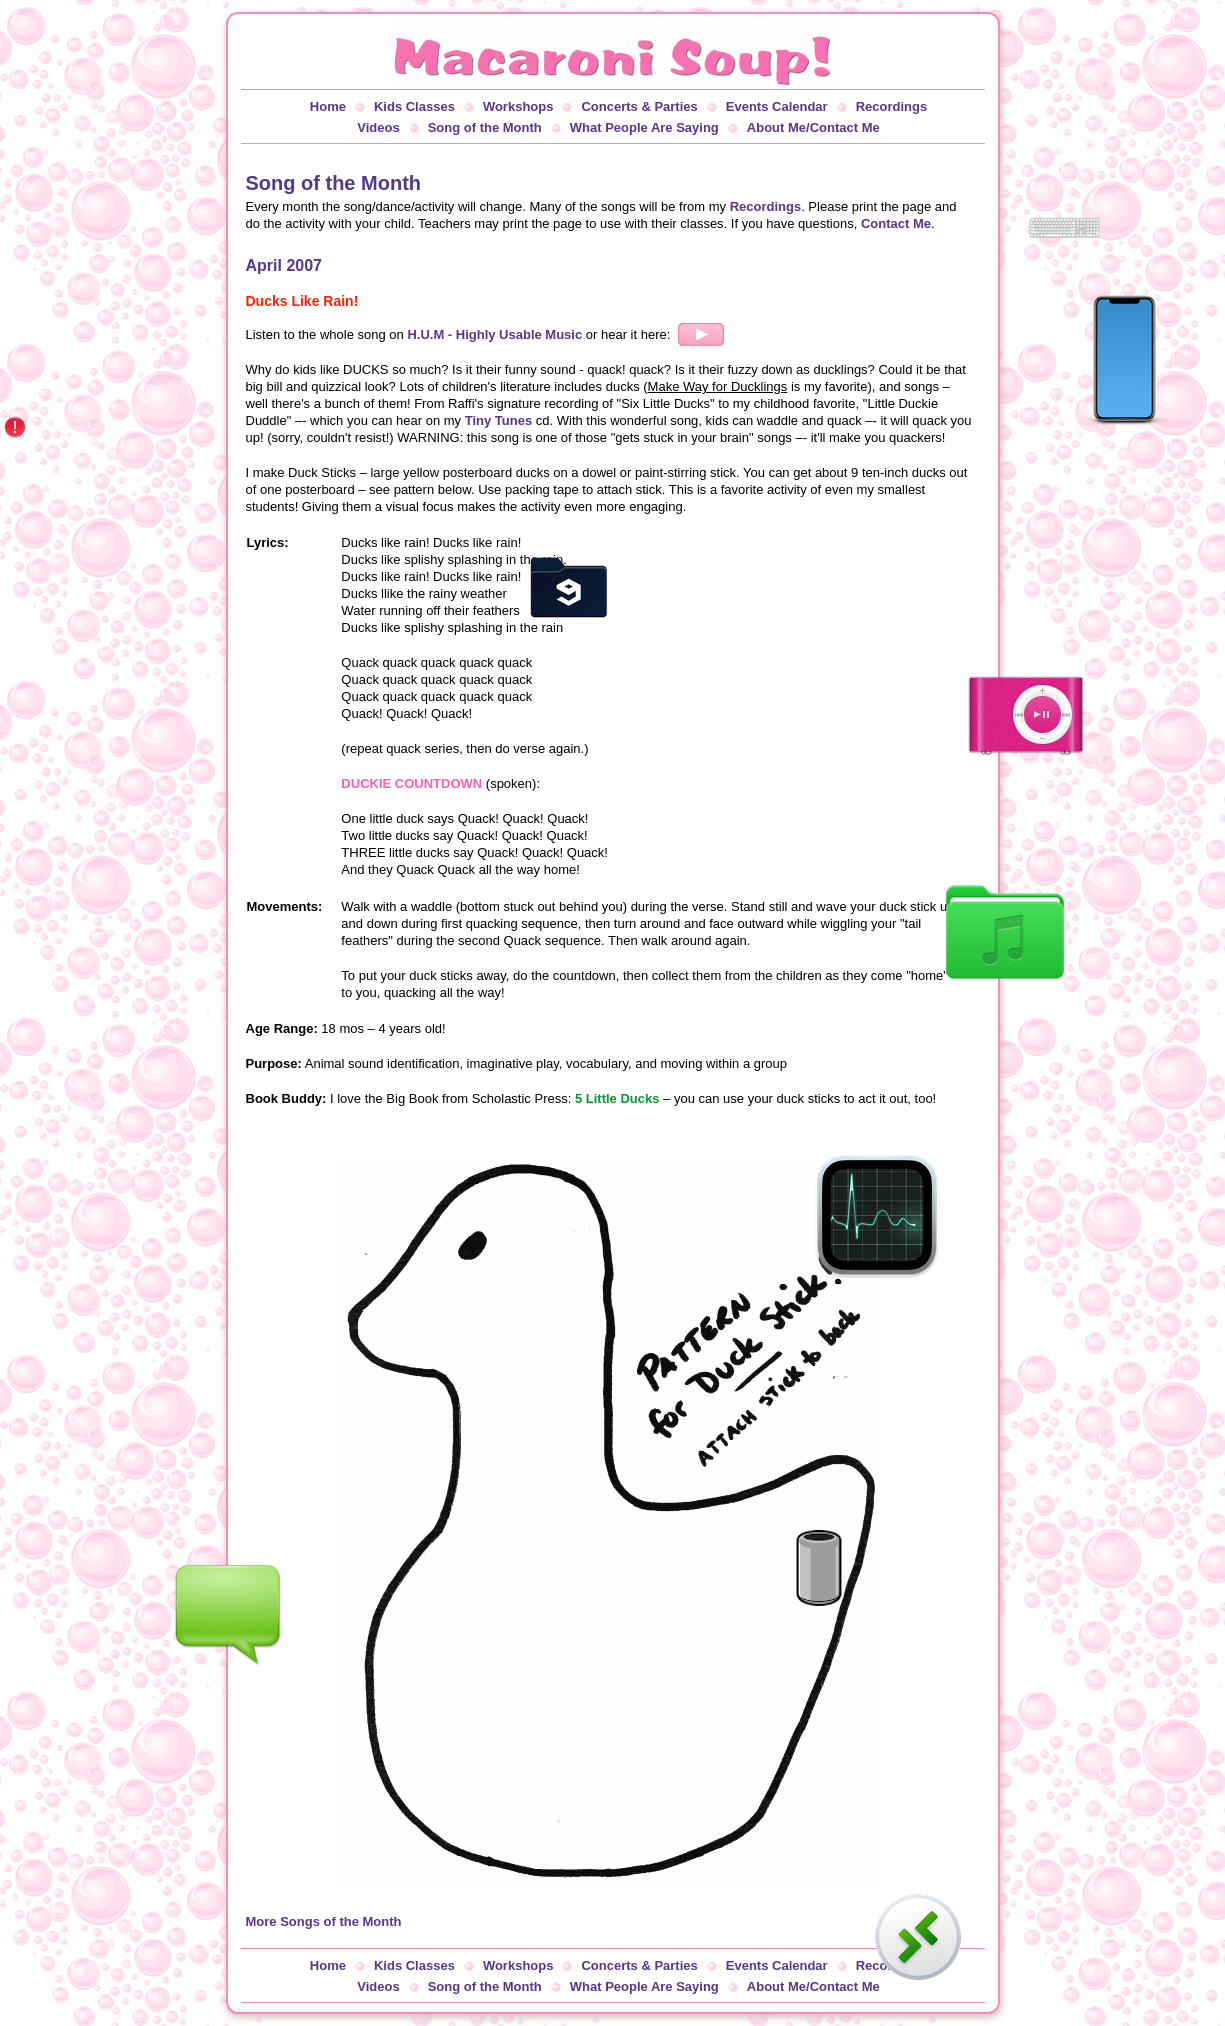 Image resolution: width=1225 pixels, height=2026 pixels. I want to click on connect a bluetooth keyboard, so click(1064, 227).